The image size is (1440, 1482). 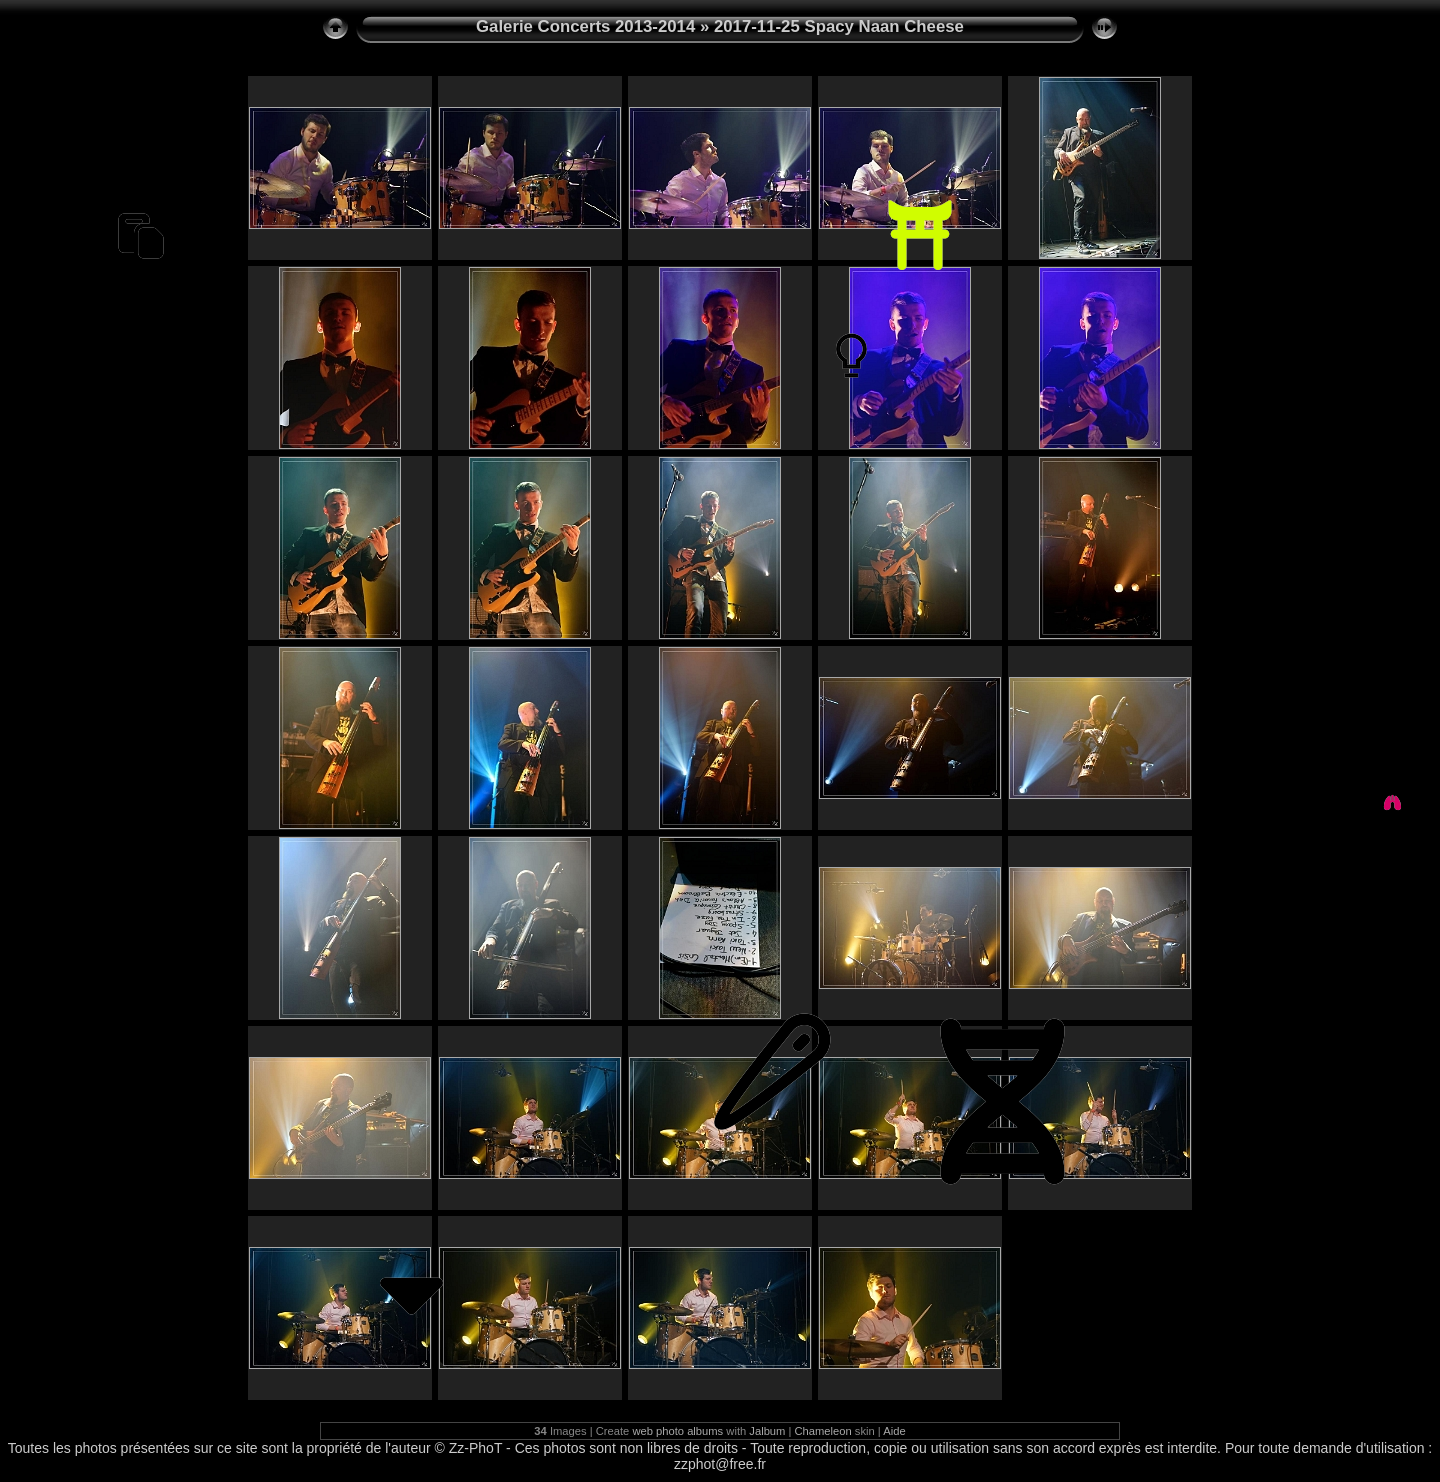 What do you see at coordinates (411, 1272) in the screenshot?
I see `sort items in descending order` at bounding box center [411, 1272].